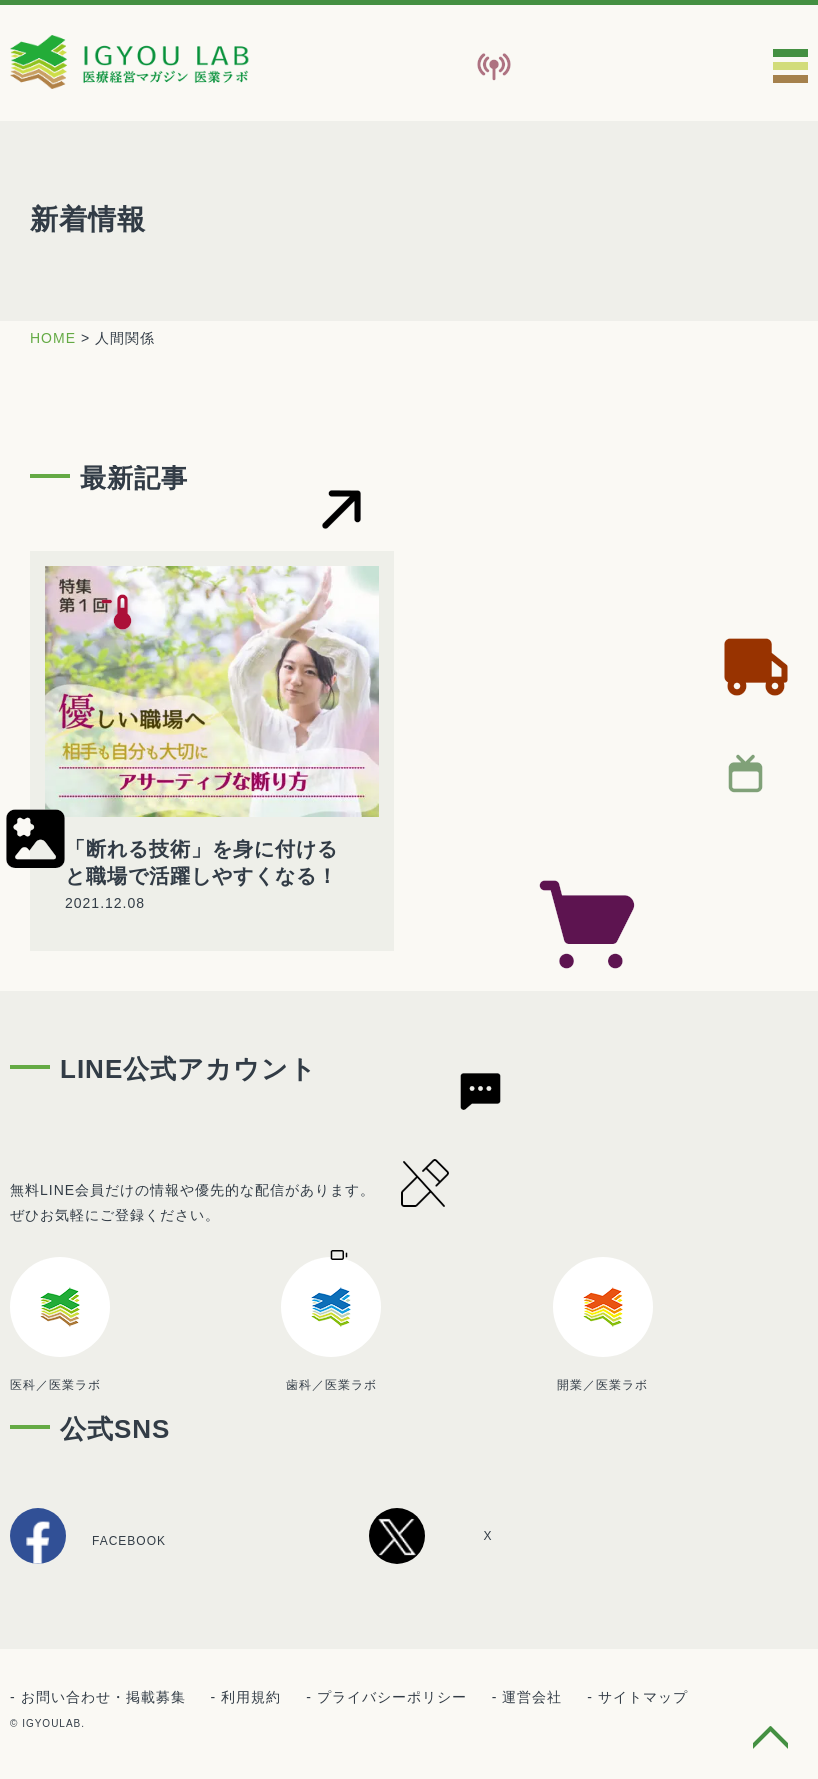  I want to click on open chat or messaging, so click(480, 1088).